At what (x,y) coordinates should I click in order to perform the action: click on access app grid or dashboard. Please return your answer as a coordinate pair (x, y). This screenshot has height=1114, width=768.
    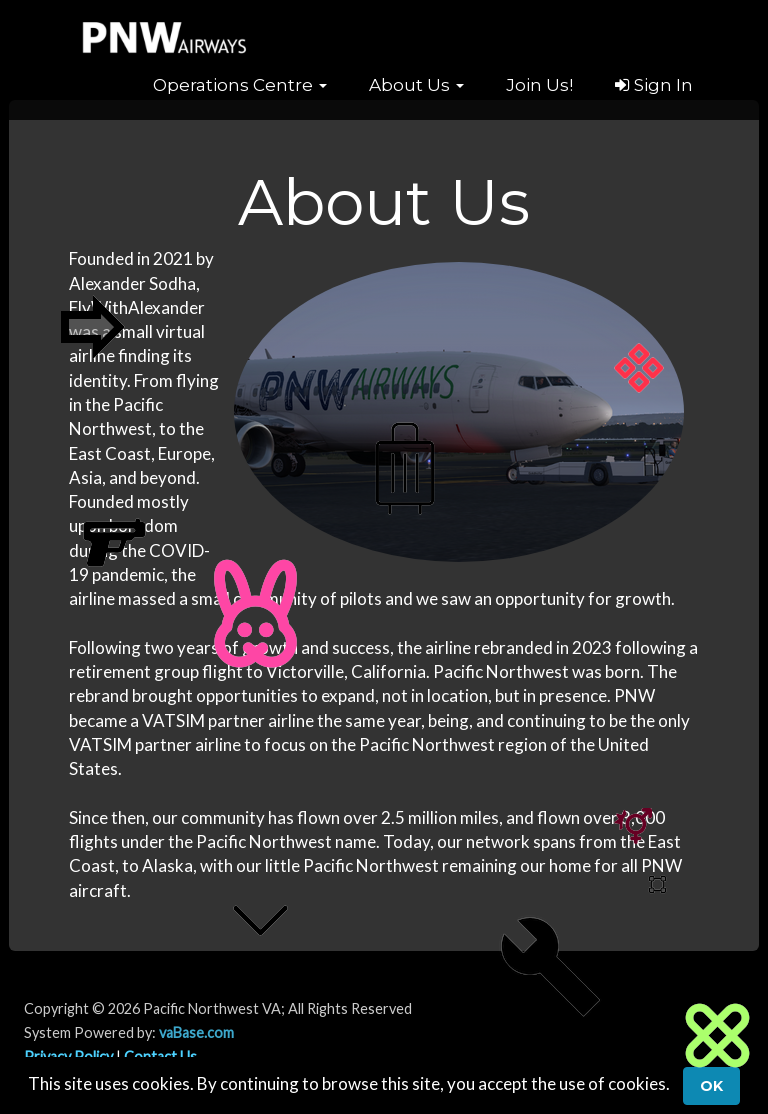
    Looking at the image, I should click on (639, 368).